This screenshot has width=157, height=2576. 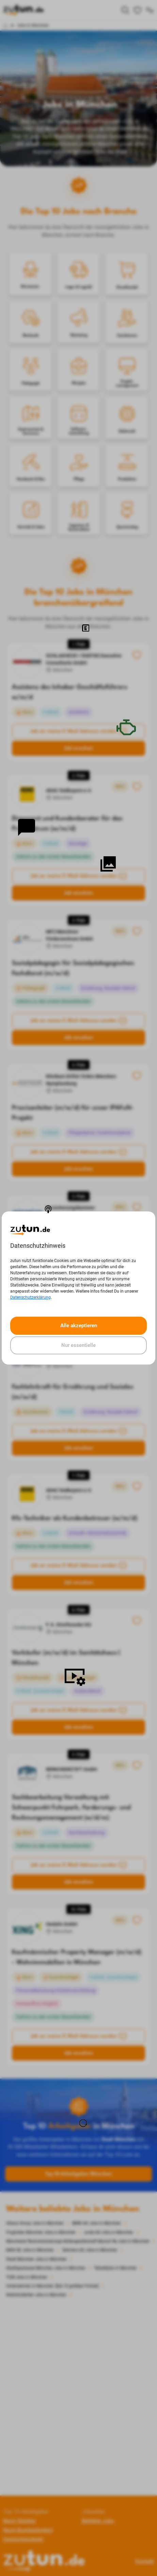 What do you see at coordinates (48, 1209) in the screenshot?
I see `access podcast library` at bounding box center [48, 1209].